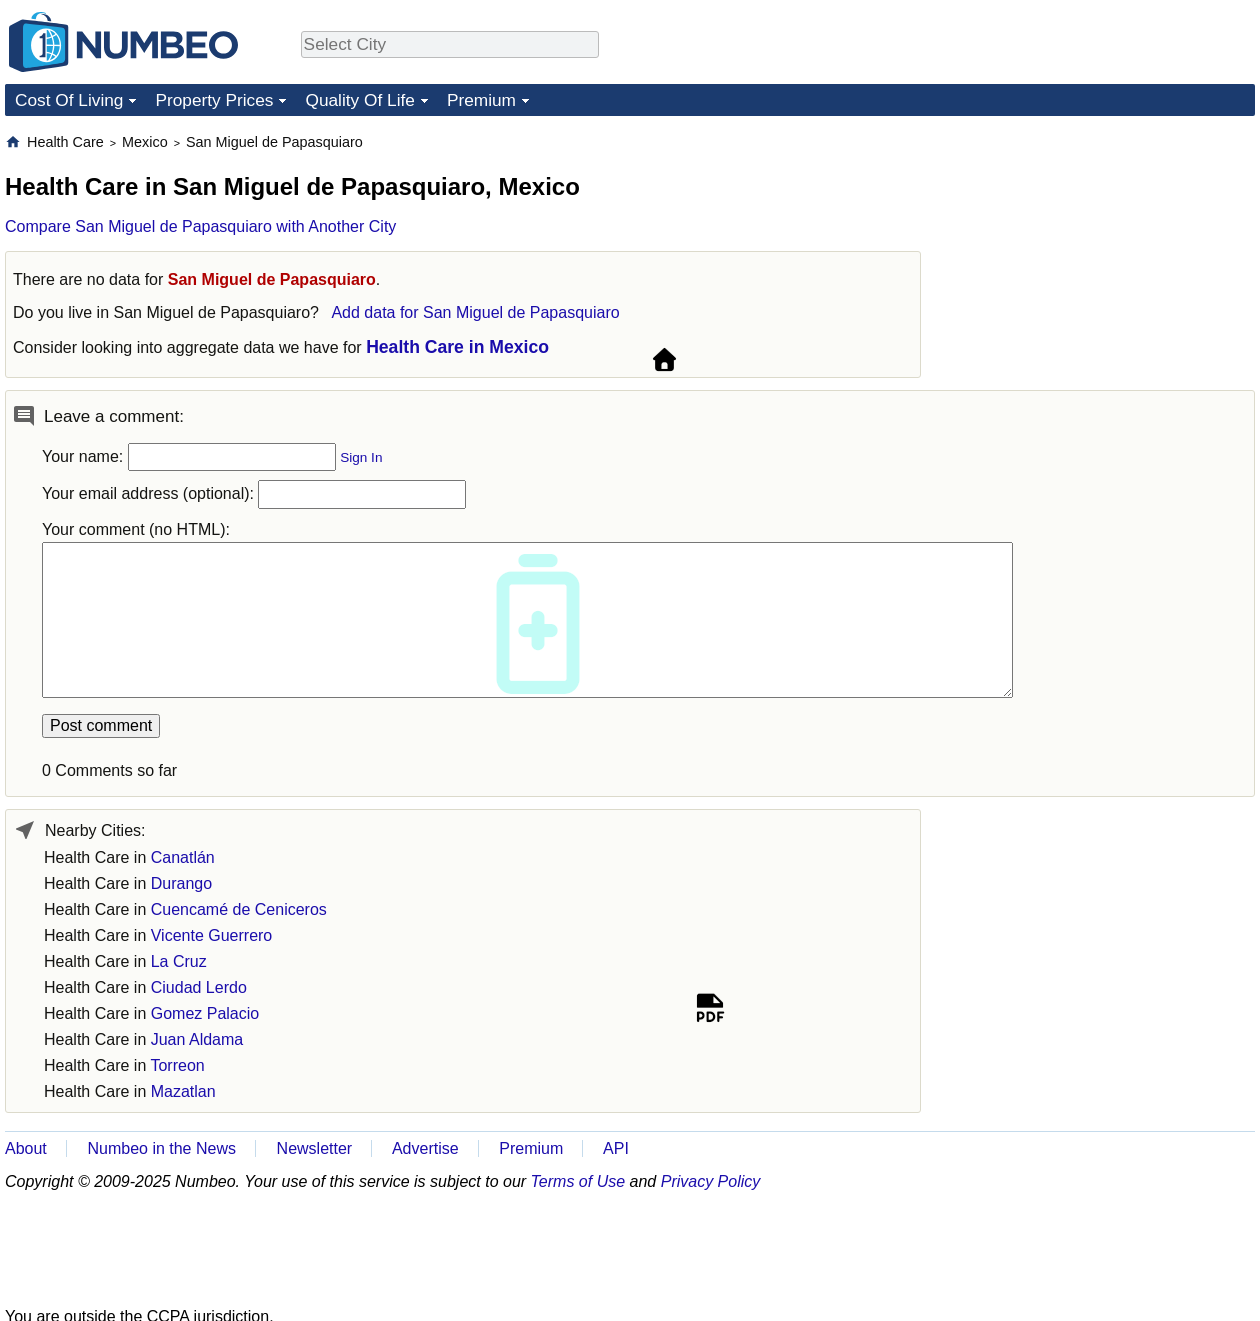 This screenshot has height=1321, width=1260. Describe the element at coordinates (664, 359) in the screenshot. I see `navigate to home screen` at that location.